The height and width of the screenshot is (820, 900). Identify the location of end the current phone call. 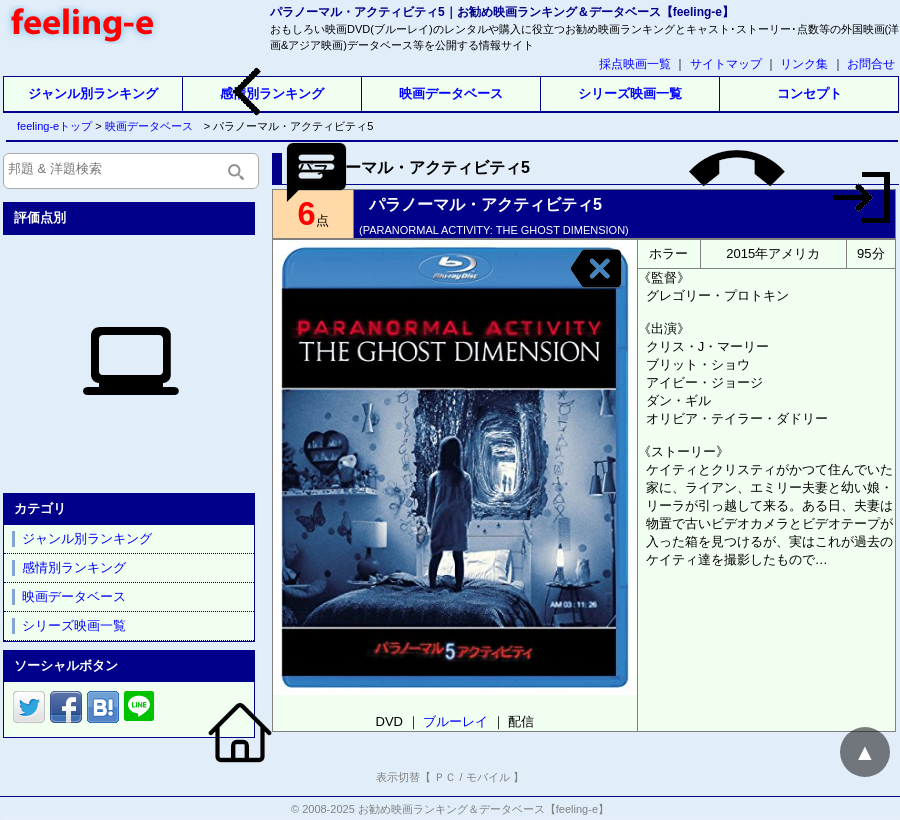
(737, 170).